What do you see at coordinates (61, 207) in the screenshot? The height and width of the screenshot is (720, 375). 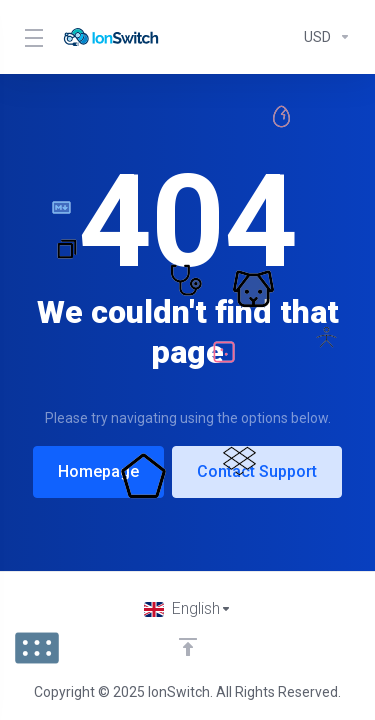 I see `indicates markdown formatting is supported` at bounding box center [61, 207].